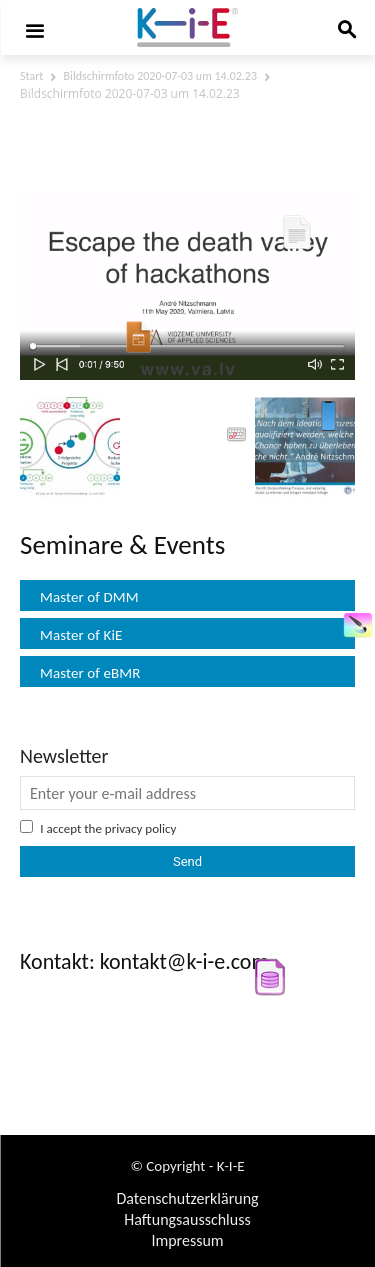  Describe the element at coordinates (236, 434) in the screenshot. I see `configure keyboard shortcuts` at that location.